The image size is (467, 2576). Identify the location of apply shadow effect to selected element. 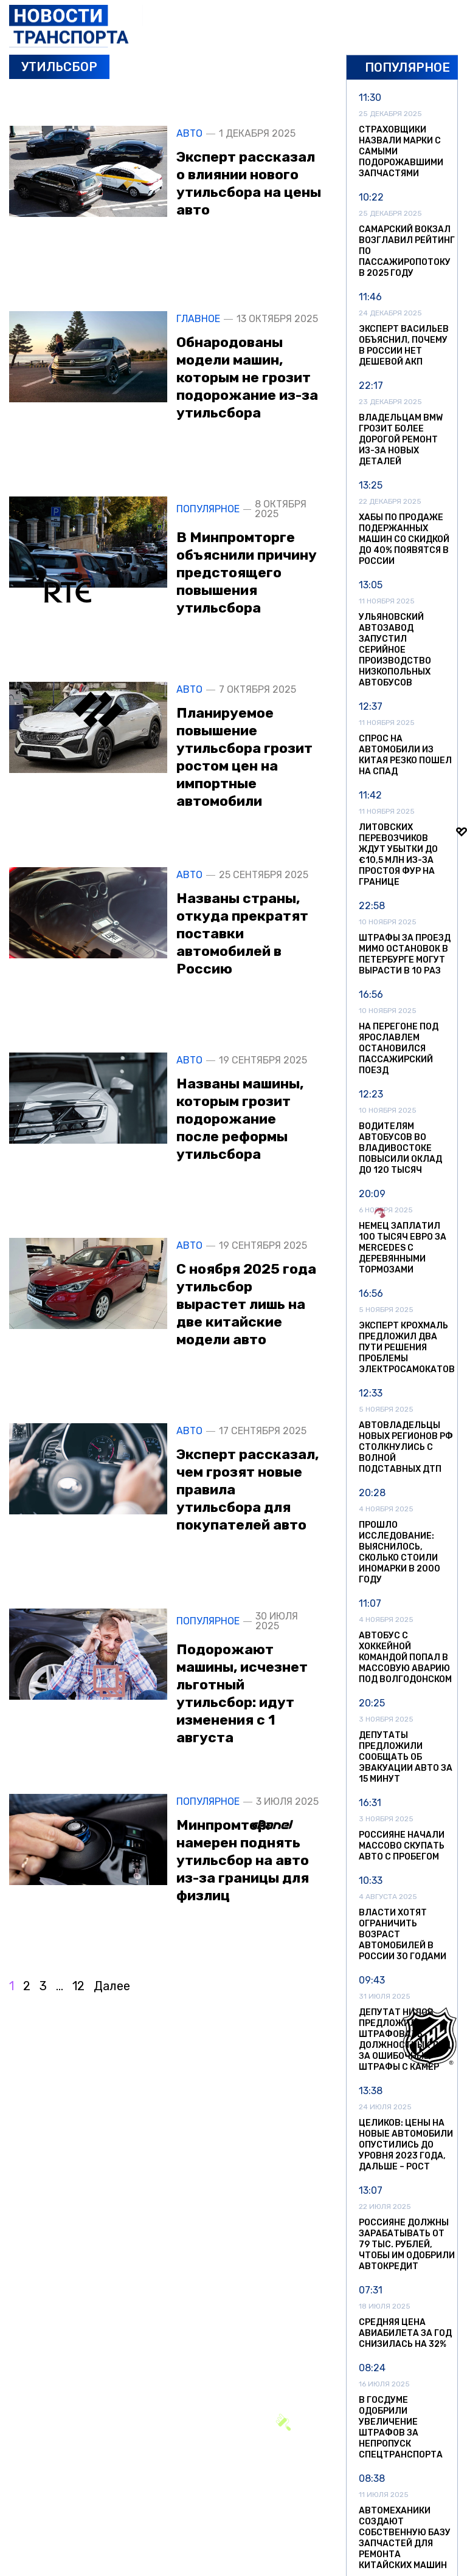
(109, 1681).